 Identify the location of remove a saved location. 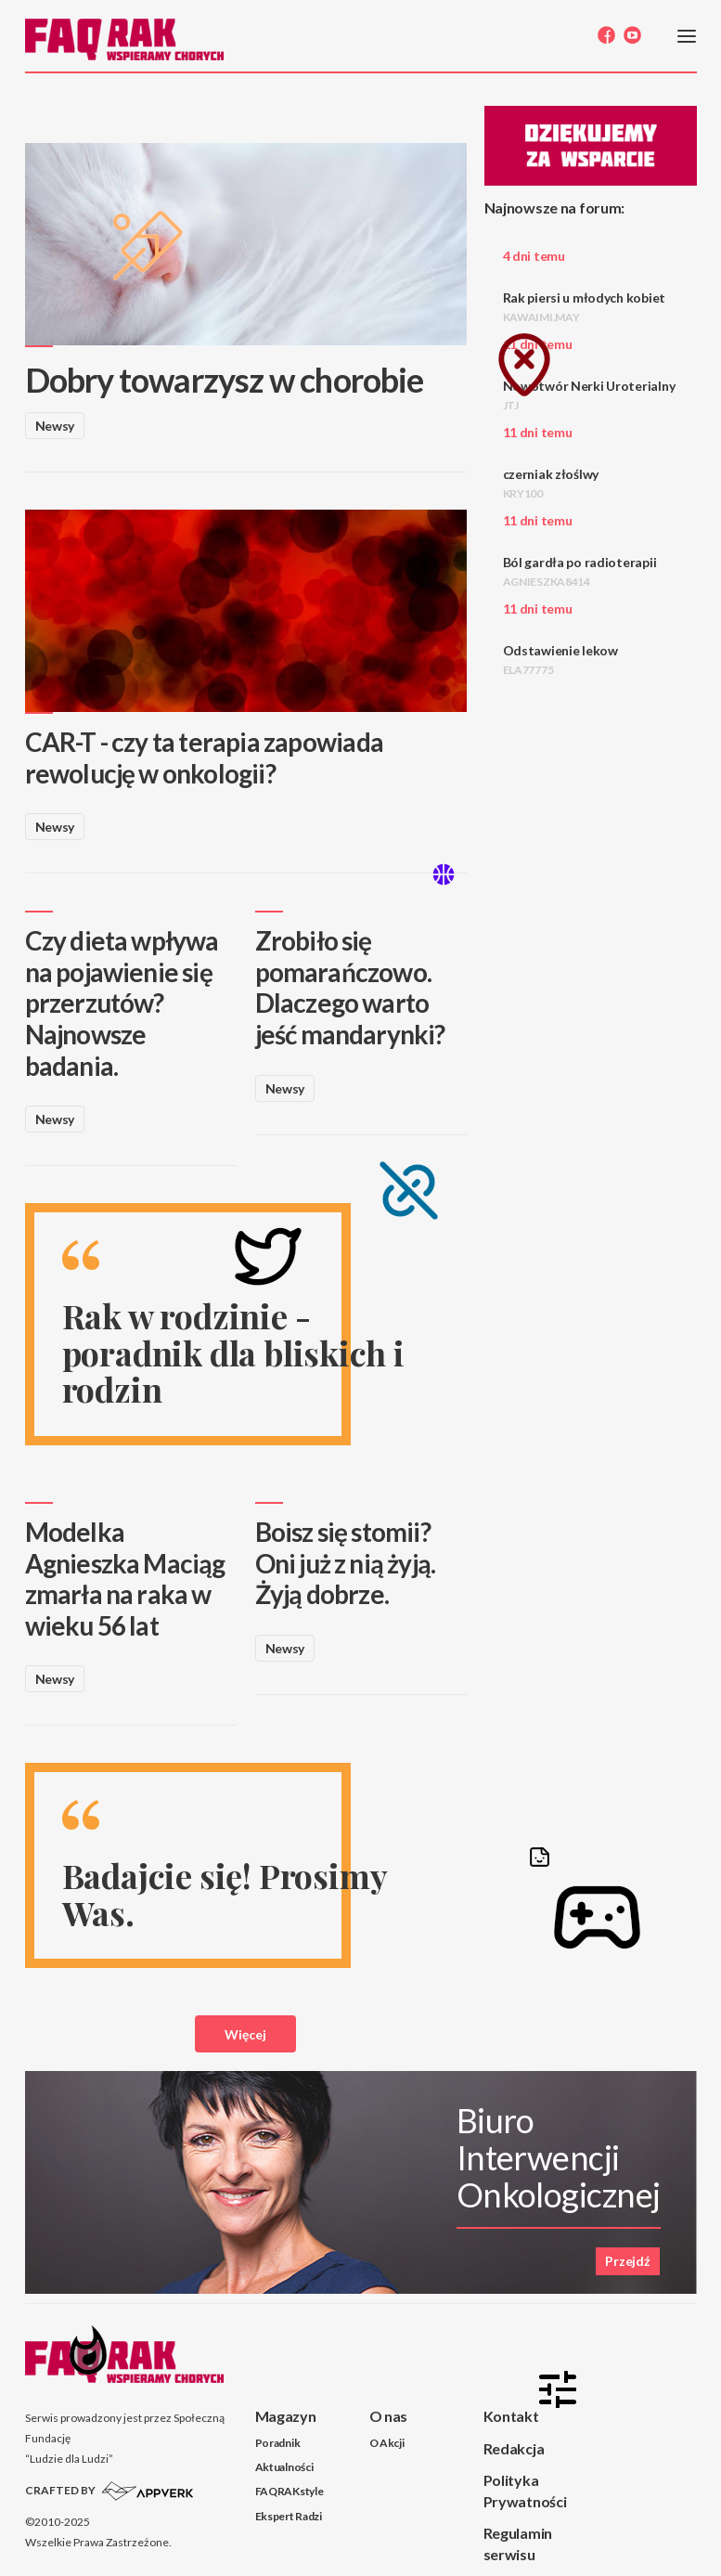
(524, 365).